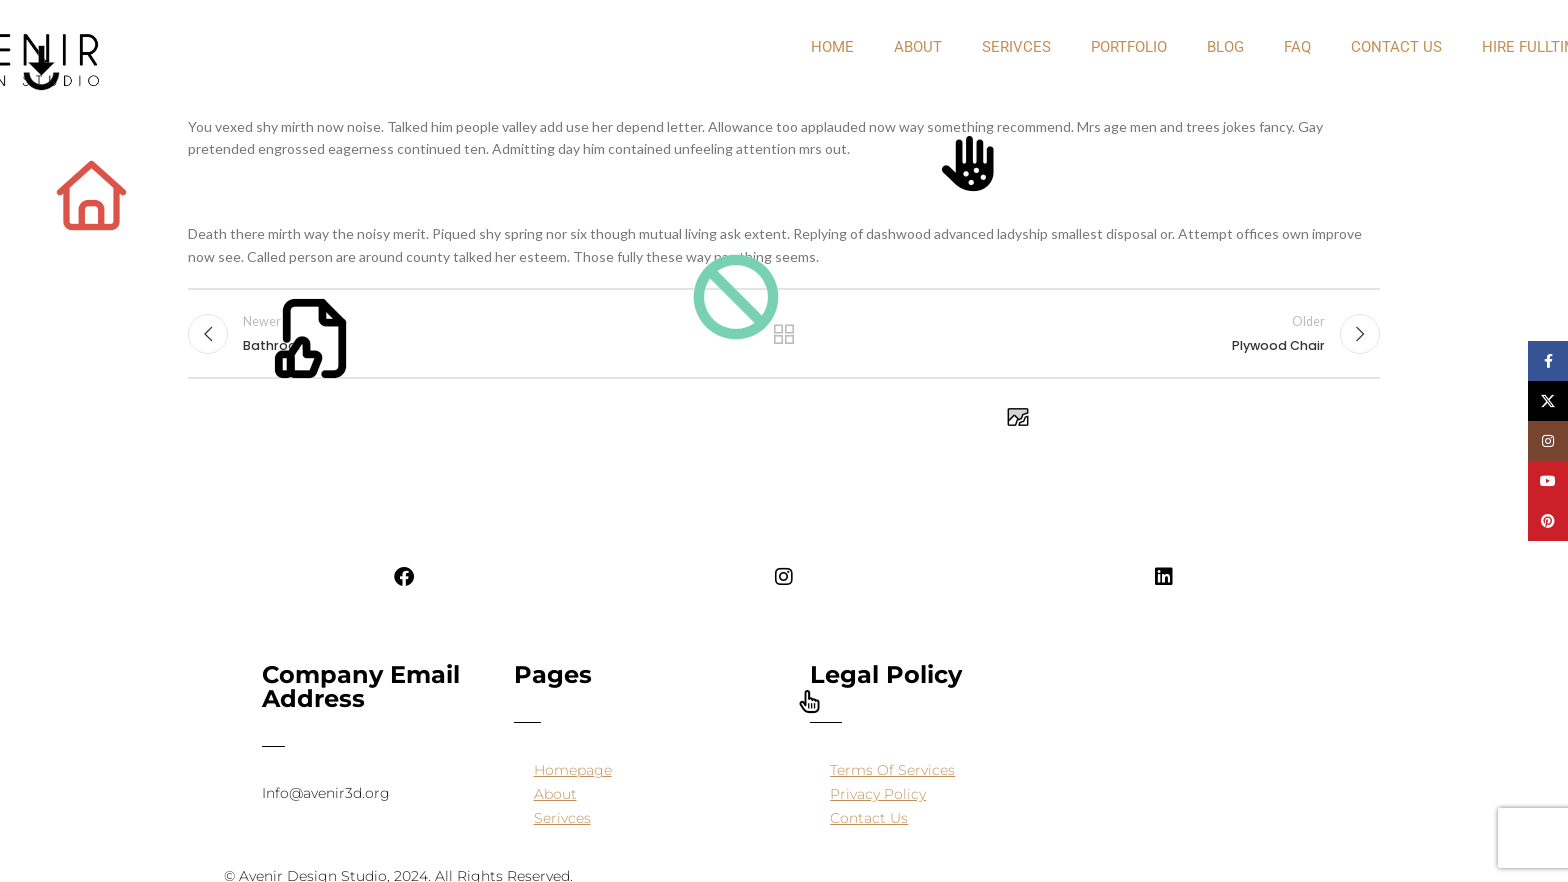 This screenshot has width=1568, height=882. Describe the element at coordinates (809, 701) in the screenshot. I see `tap or click to select` at that location.